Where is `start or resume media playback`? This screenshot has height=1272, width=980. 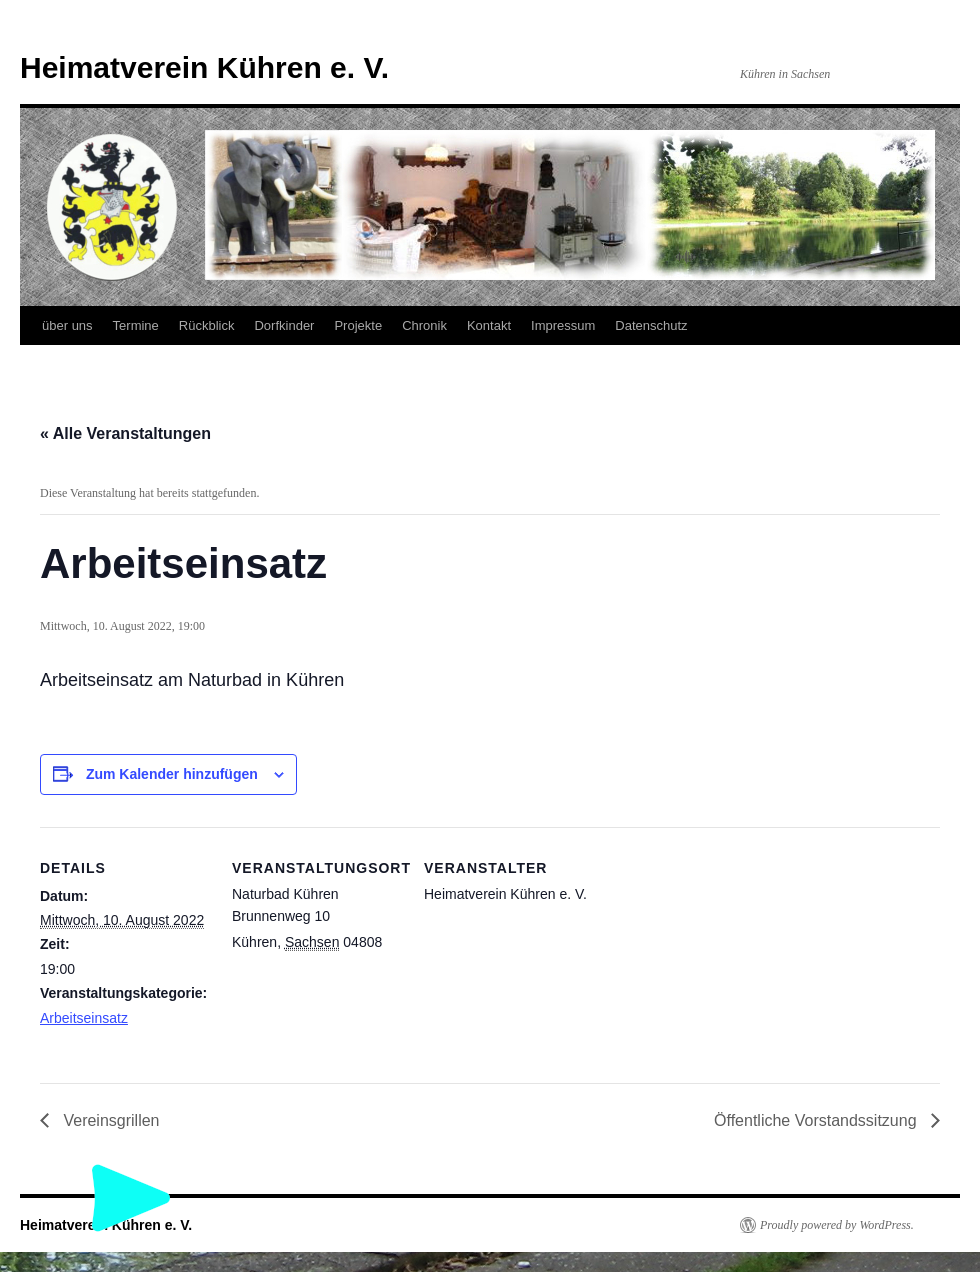 start or resume media playback is located at coordinates (131, 1198).